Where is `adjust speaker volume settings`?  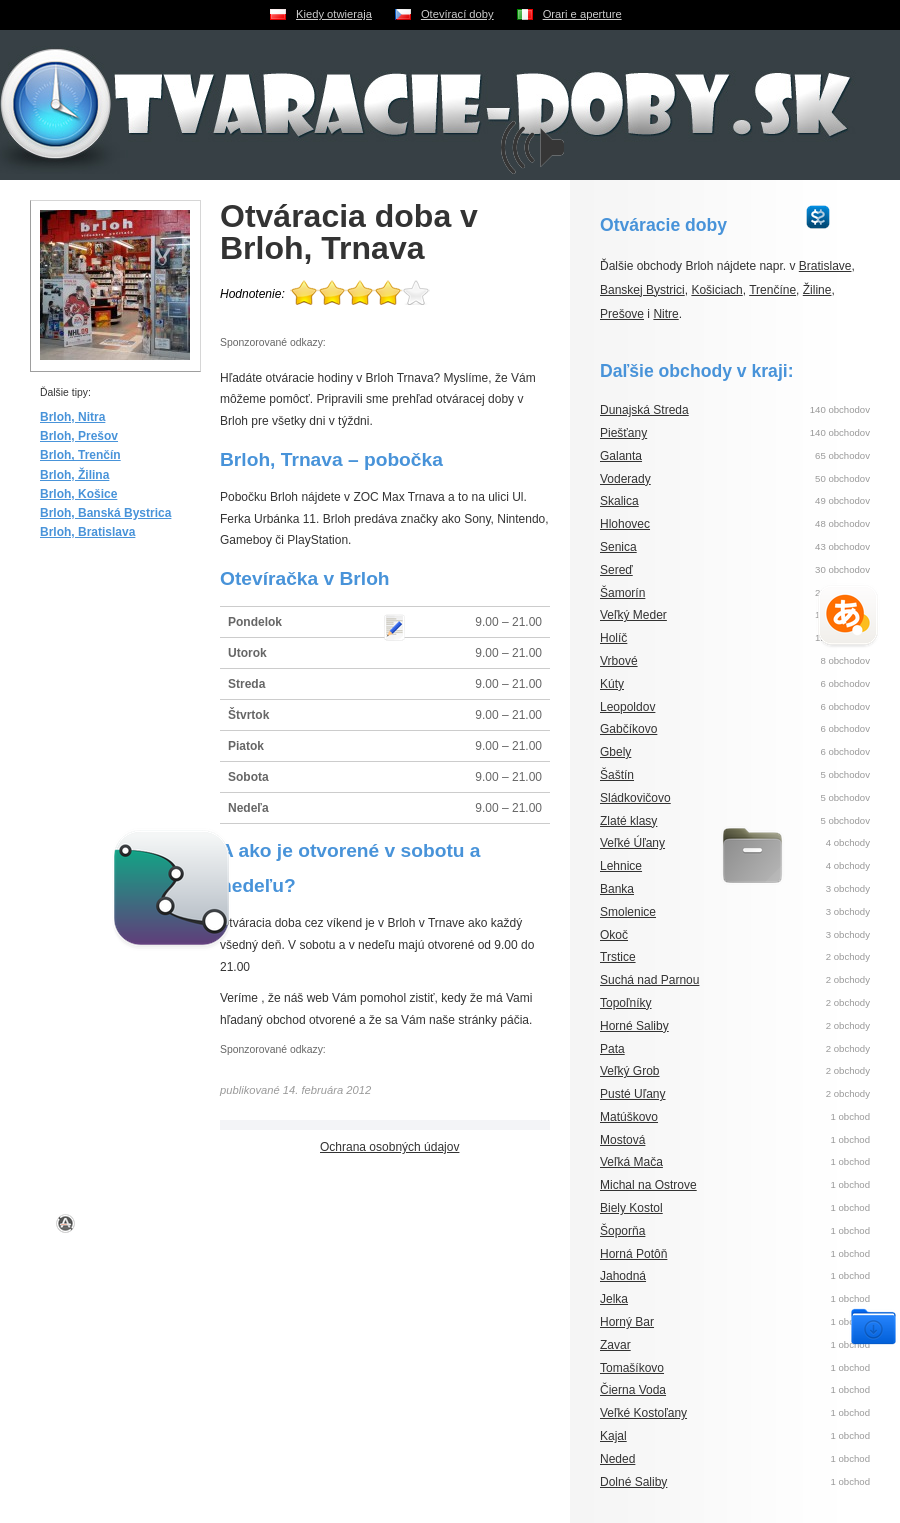 adjust speaker volume settings is located at coordinates (532, 147).